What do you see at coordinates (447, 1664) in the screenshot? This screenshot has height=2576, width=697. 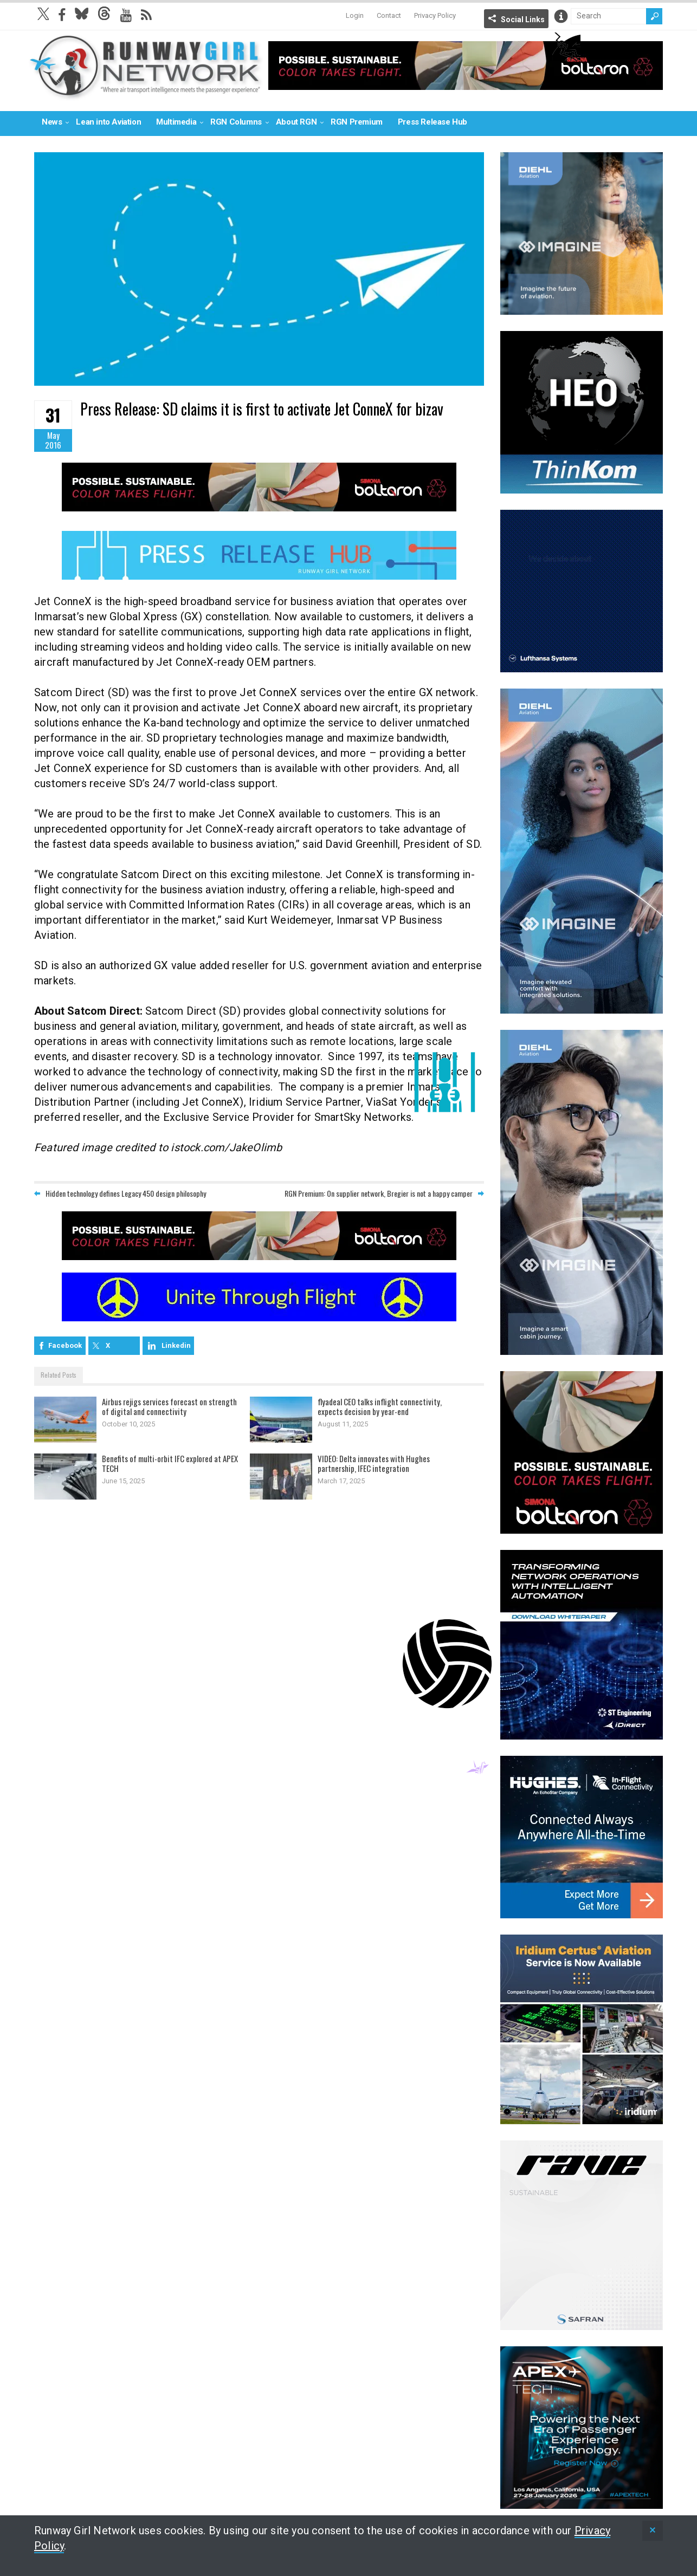 I see `access volleyball or beach sports content` at bounding box center [447, 1664].